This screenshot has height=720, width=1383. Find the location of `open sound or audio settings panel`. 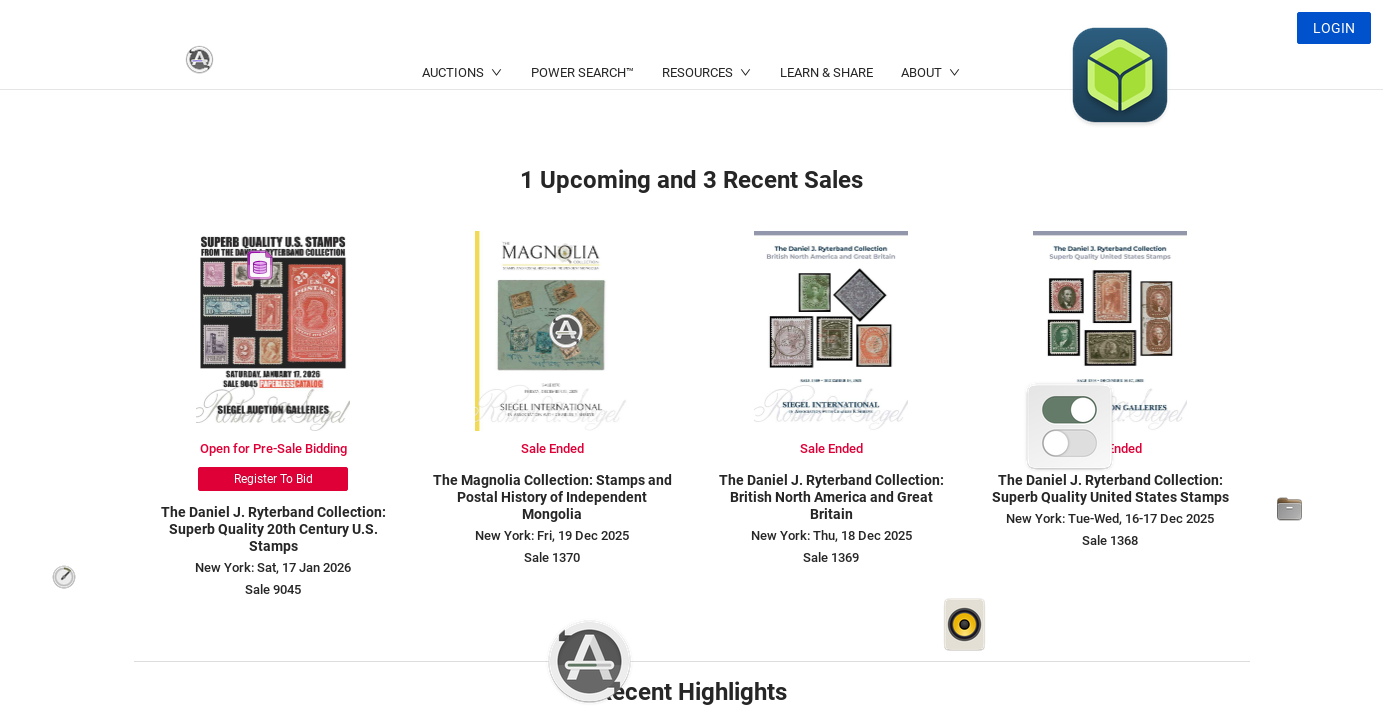

open sound or audio settings panel is located at coordinates (964, 624).